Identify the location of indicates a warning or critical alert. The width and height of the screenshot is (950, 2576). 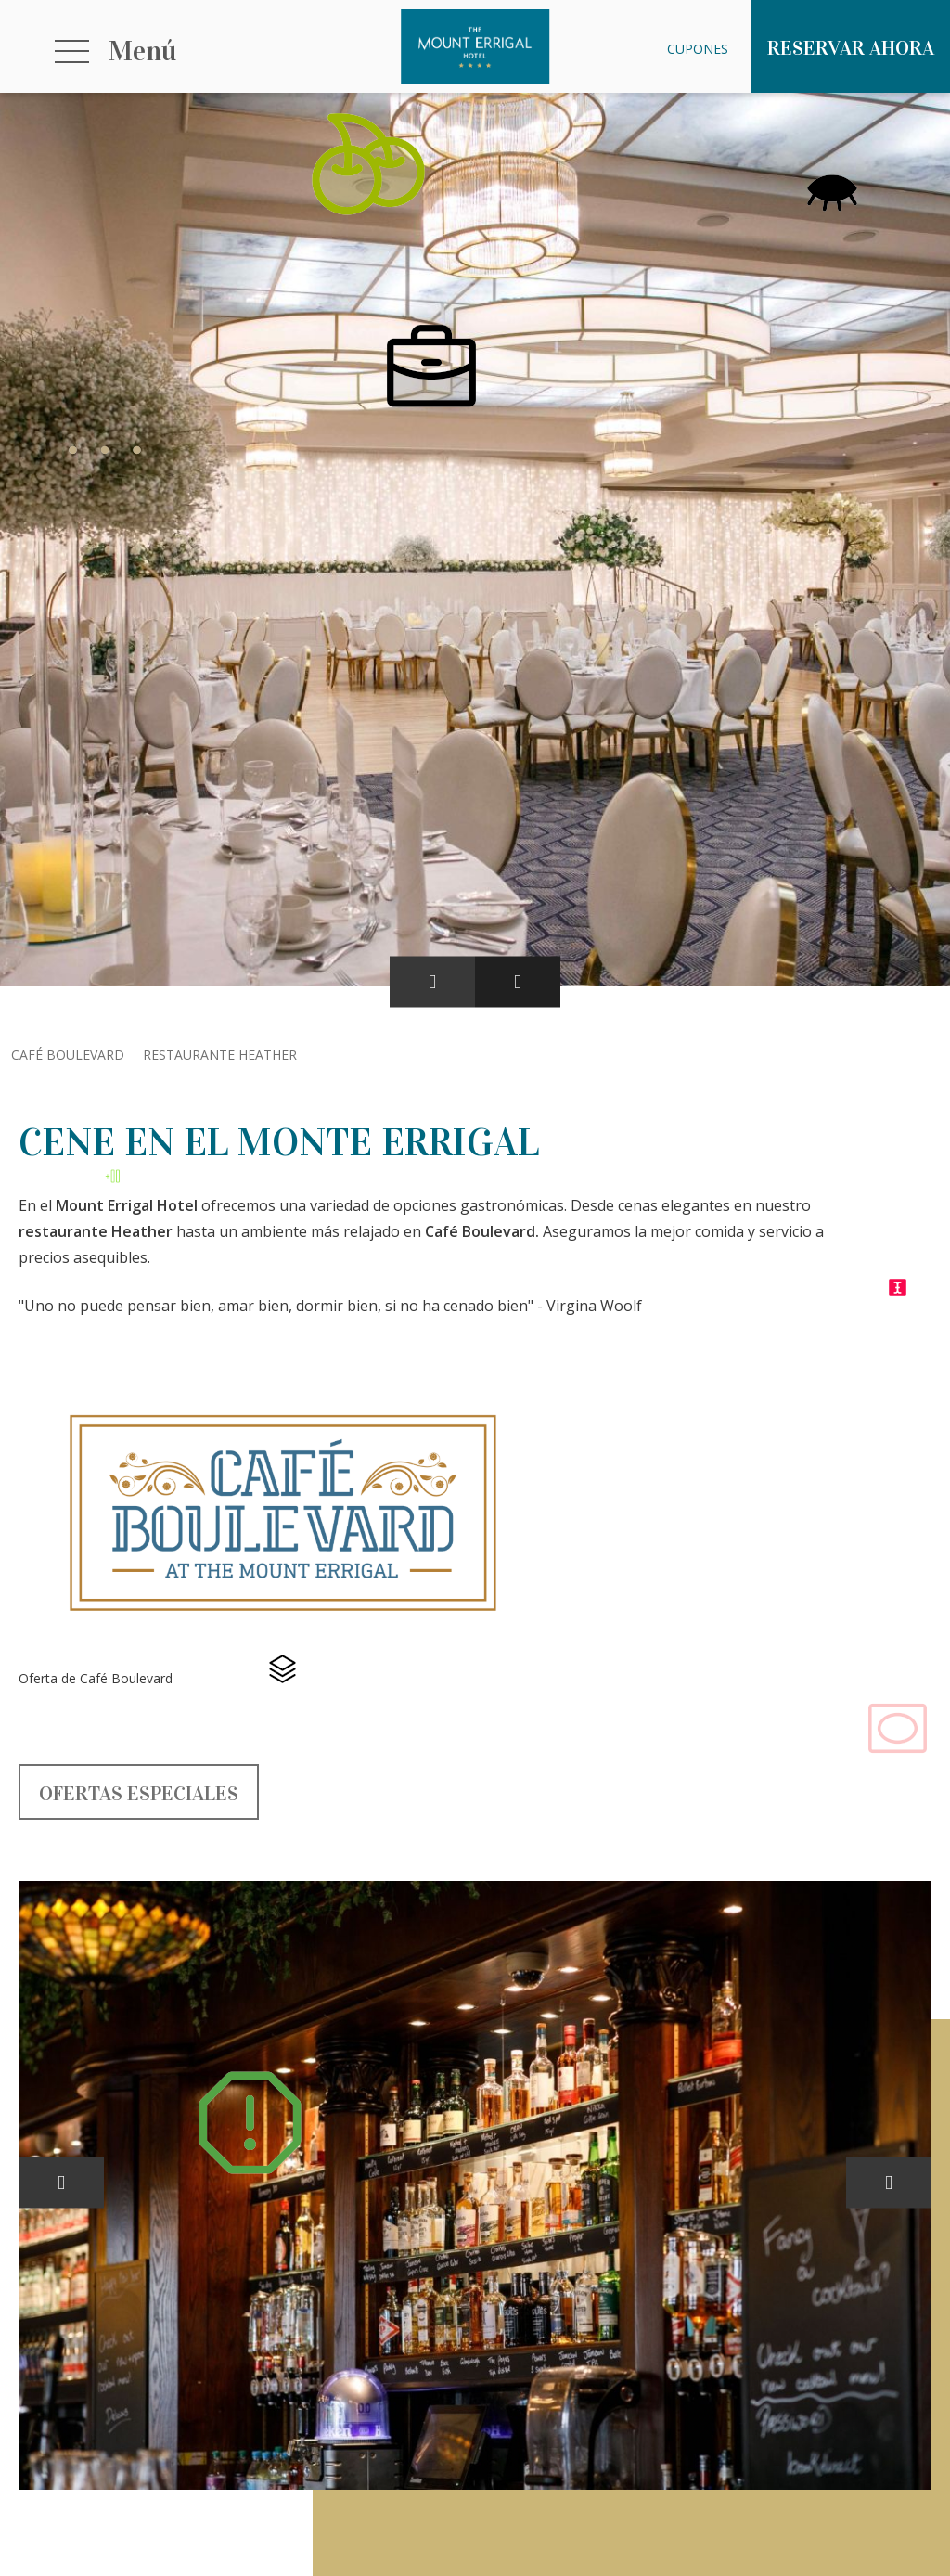
(250, 2122).